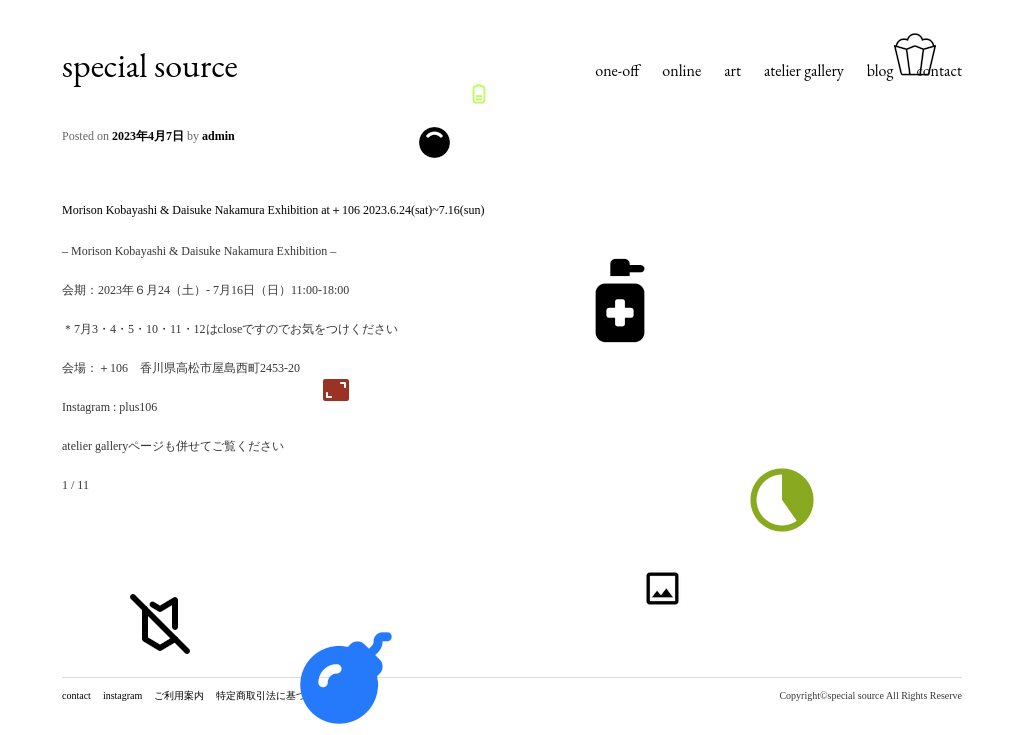 This screenshot has width=1024, height=735. What do you see at coordinates (479, 94) in the screenshot?
I see `indicates medium battery level` at bounding box center [479, 94].